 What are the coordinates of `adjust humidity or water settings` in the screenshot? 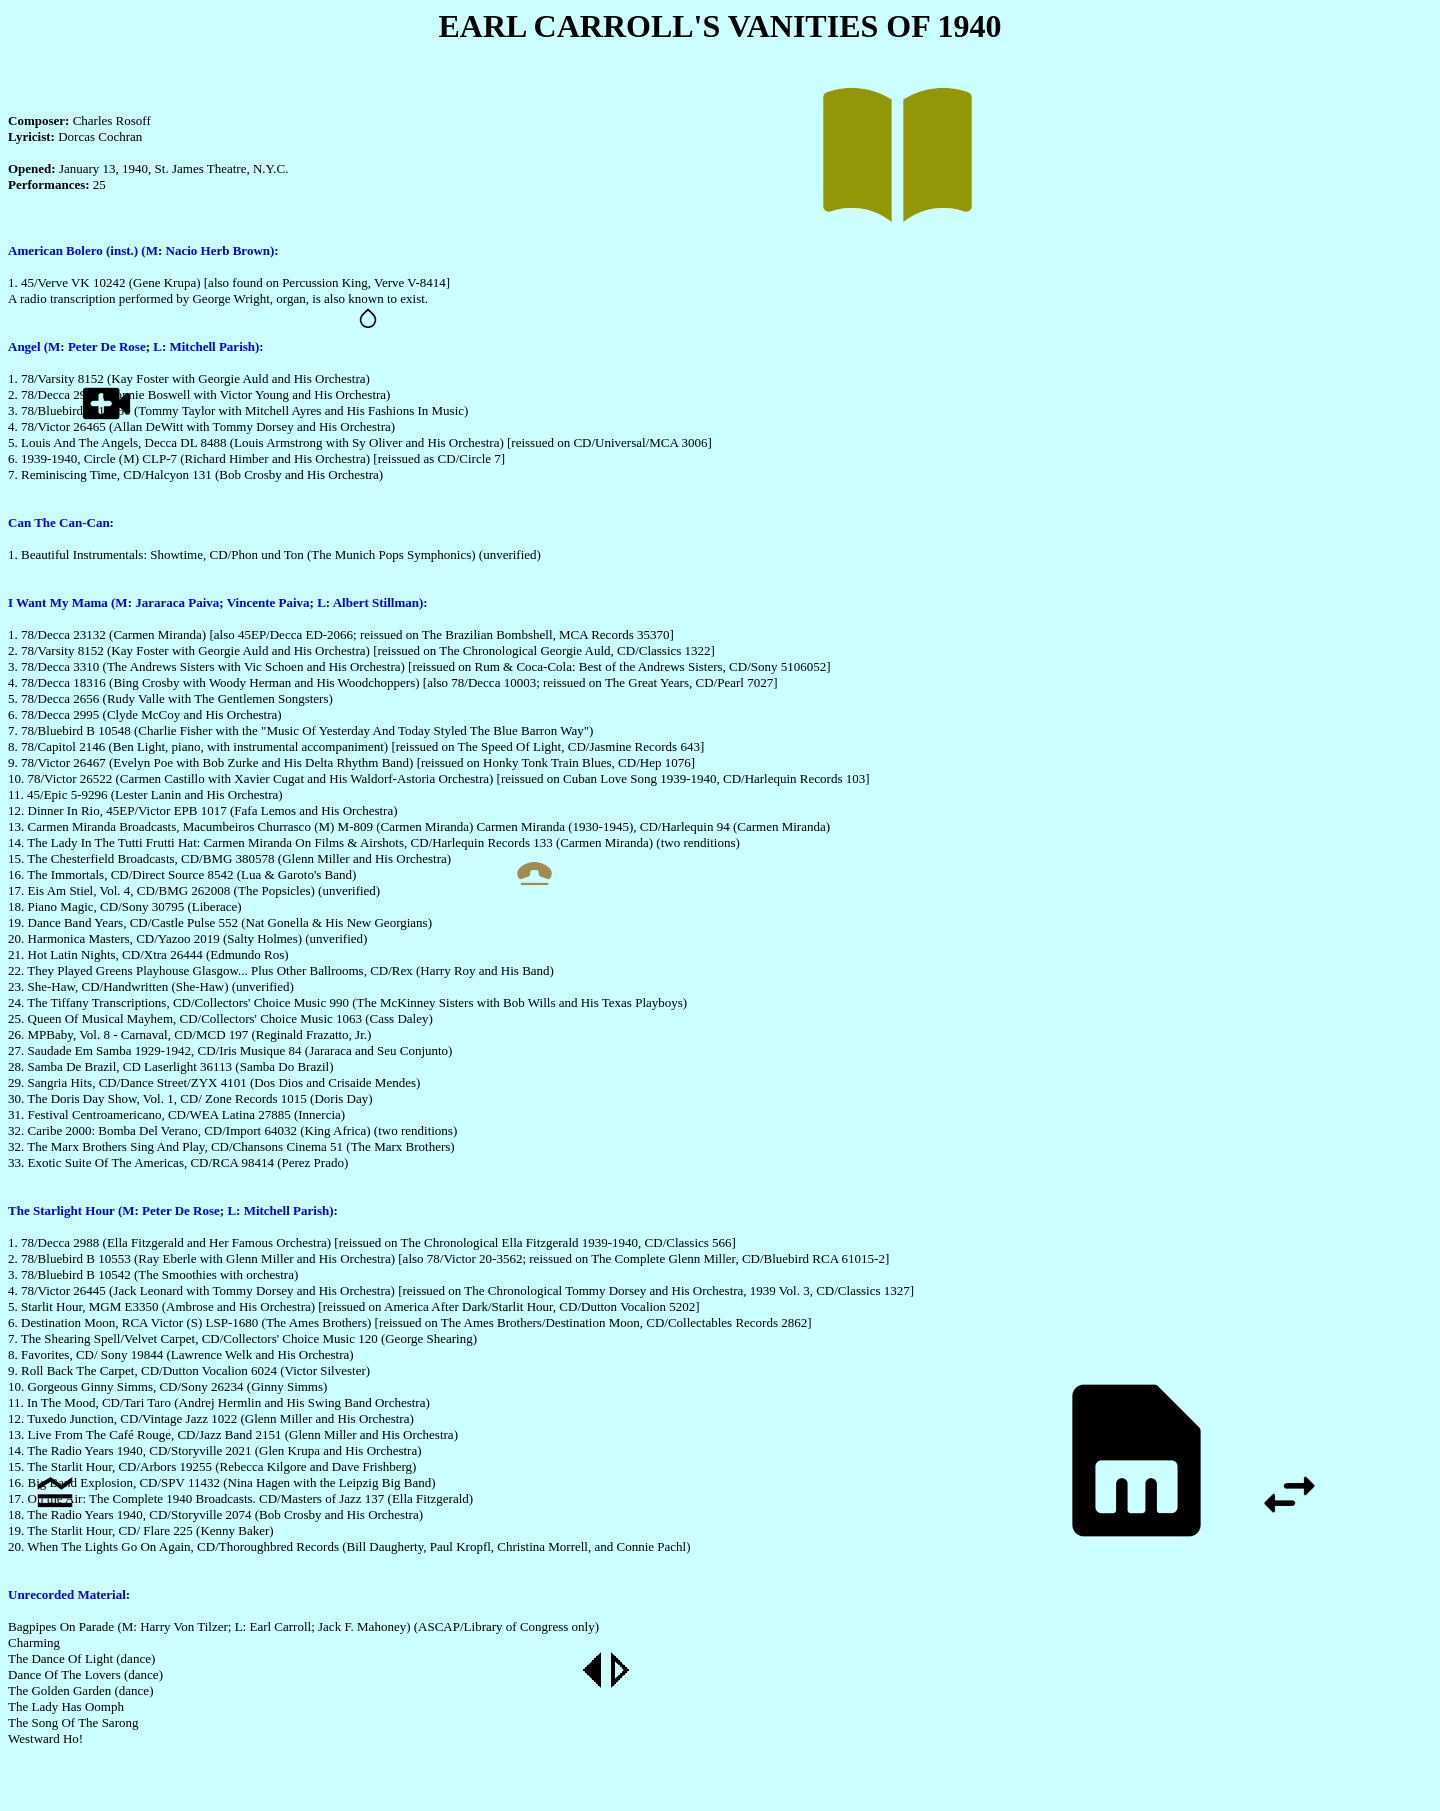 It's located at (368, 318).